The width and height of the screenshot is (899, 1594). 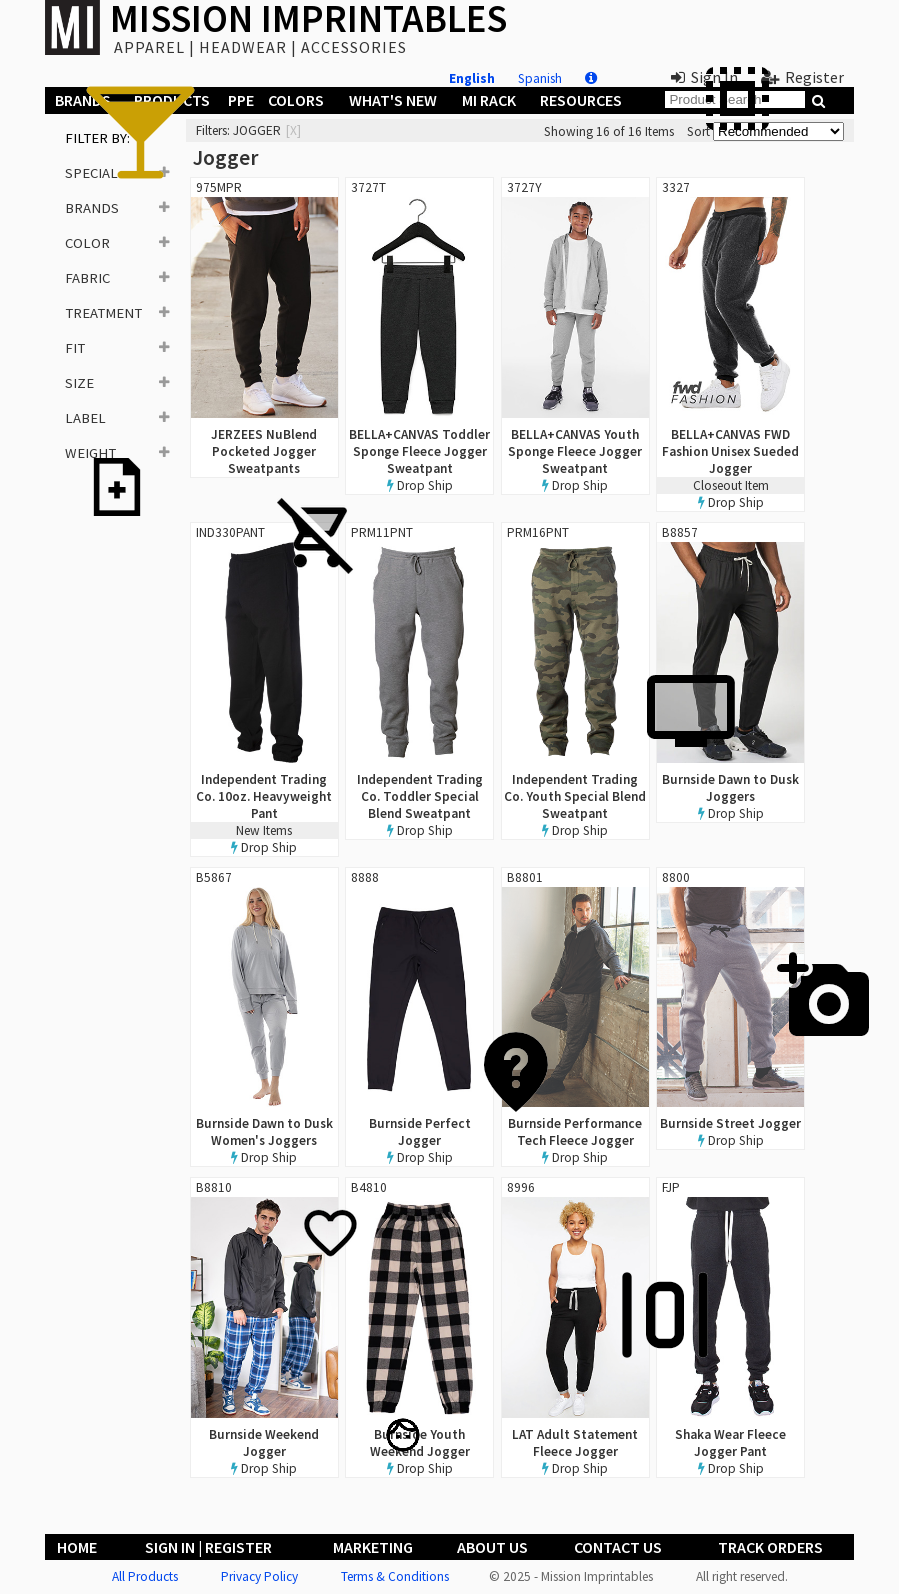 What do you see at coordinates (403, 1435) in the screenshot?
I see `enable face unlock for device security` at bounding box center [403, 1435].